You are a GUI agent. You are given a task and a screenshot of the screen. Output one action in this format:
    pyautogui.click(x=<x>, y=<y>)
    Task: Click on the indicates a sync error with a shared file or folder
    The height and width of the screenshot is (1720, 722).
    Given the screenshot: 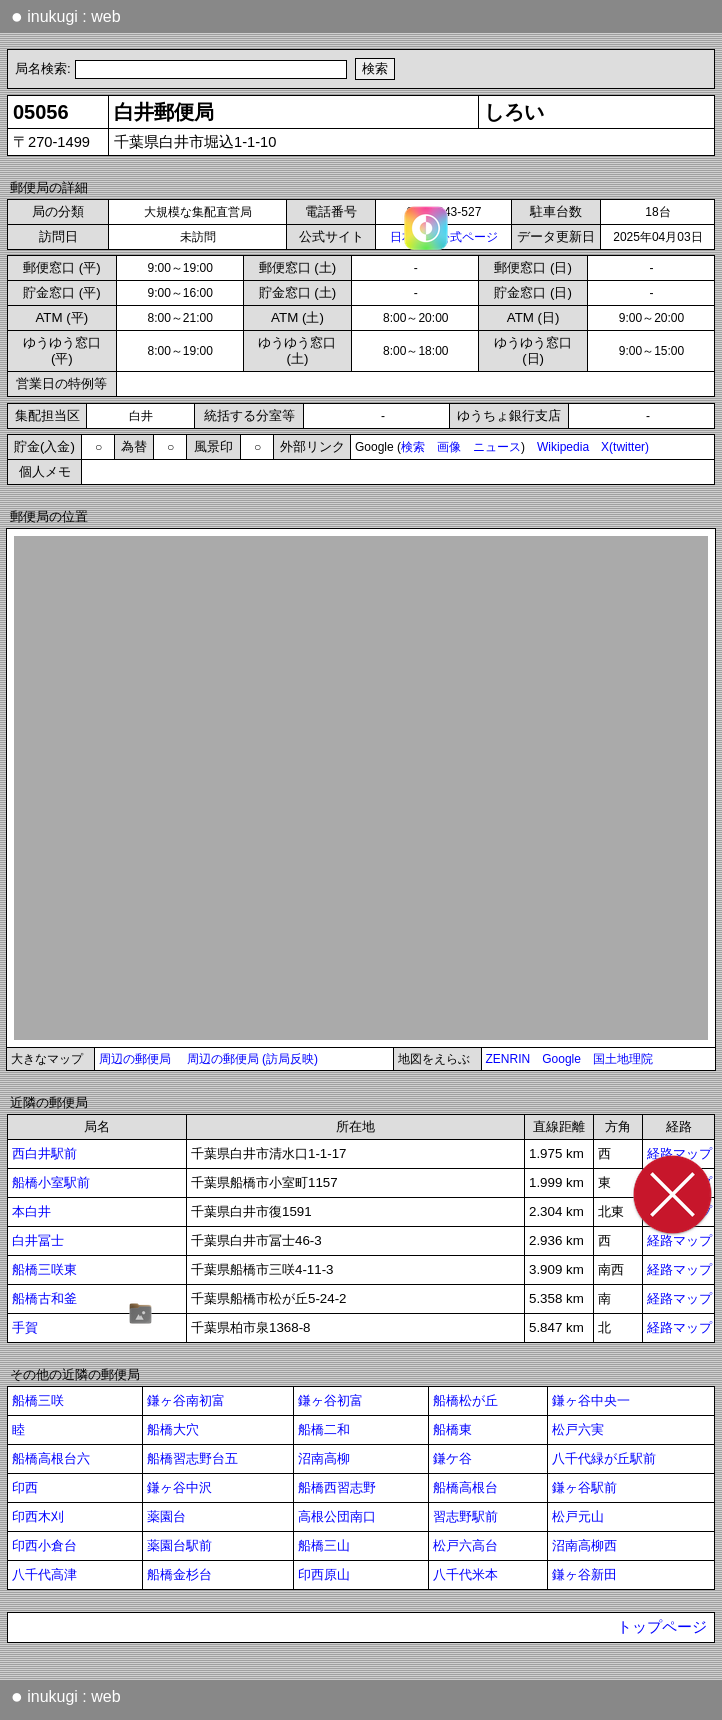 What is the action you would take?
    pyautogui.click(x=672, y=1194)
    